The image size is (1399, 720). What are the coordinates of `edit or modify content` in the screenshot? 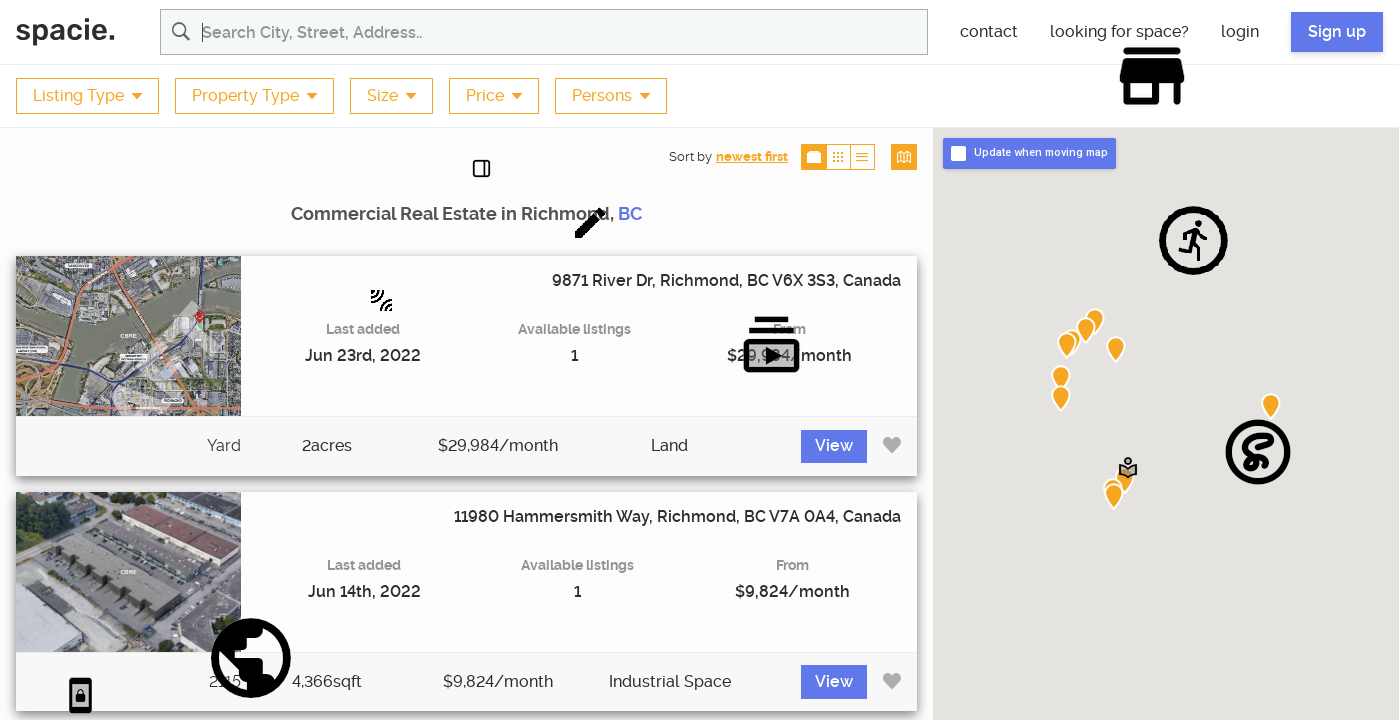 It's located at (590, 223).